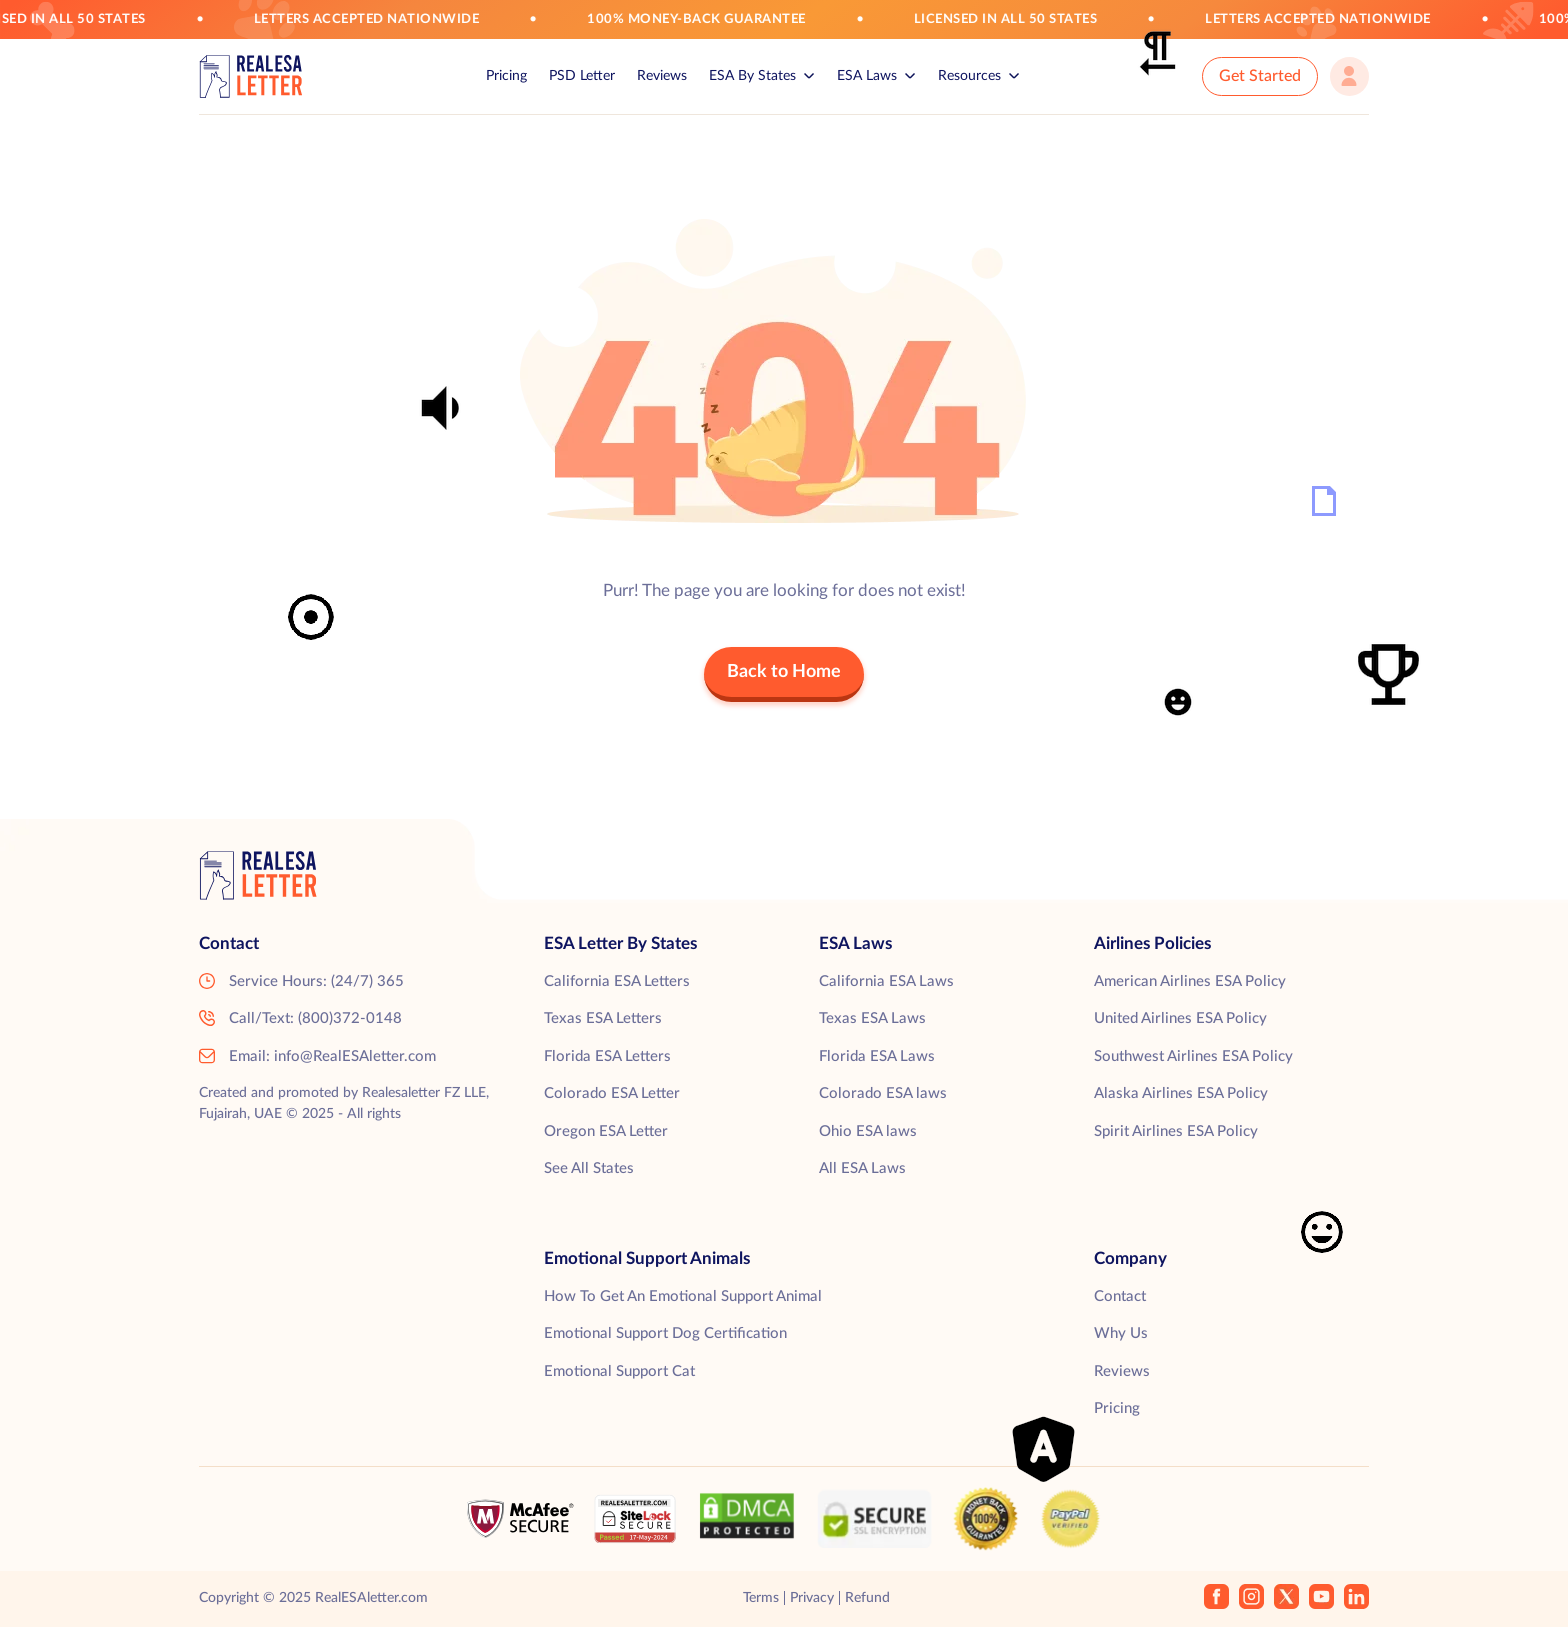 The height and width of the screenshot is (1627, 1568). What do you see at coordinates (1157, 53) in the screenshot?
I see `switch text direction to right-to-left` at bounding box center [1157, 53].